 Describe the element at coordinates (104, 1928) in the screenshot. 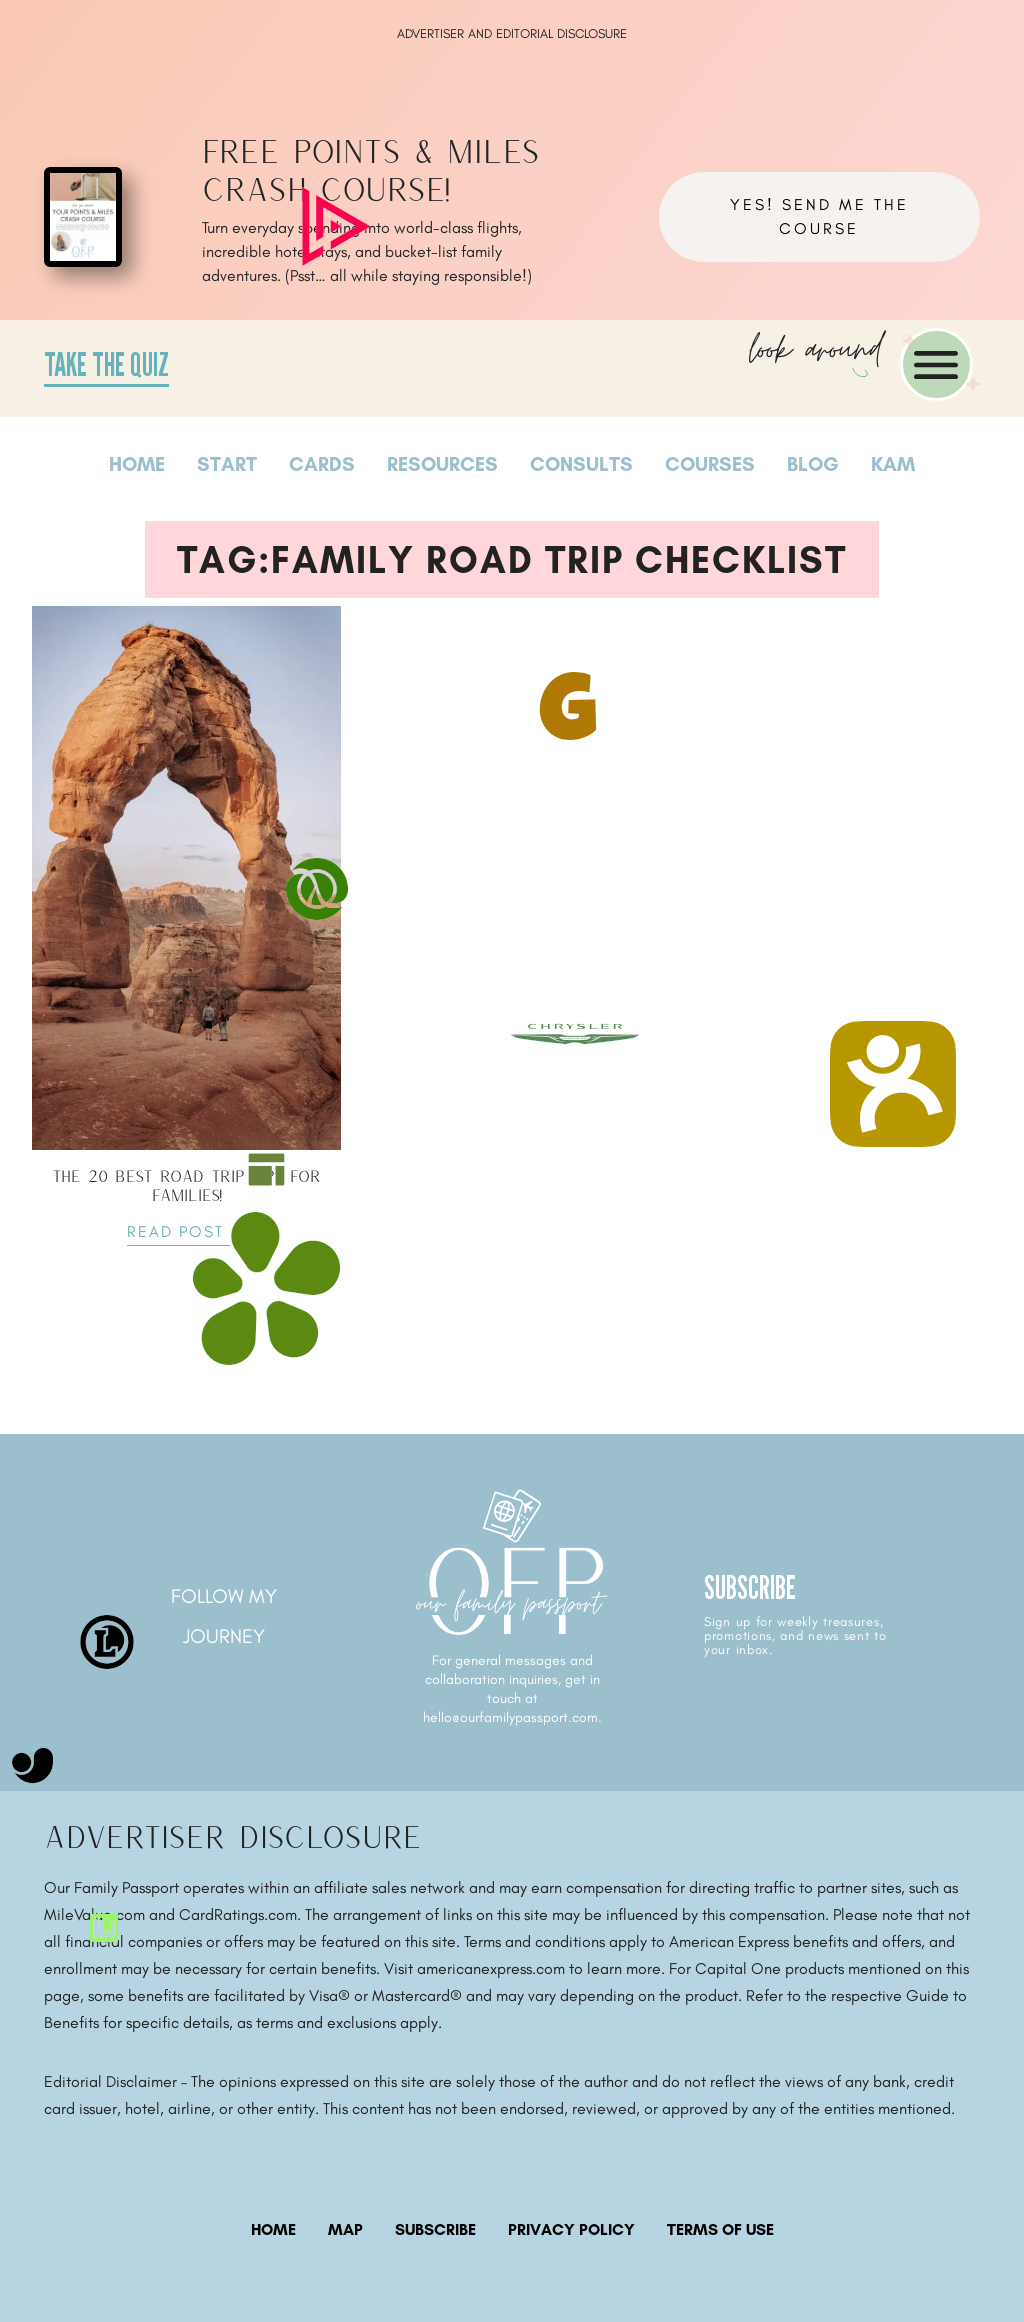

I see `nunjucks templating engine logo` at that location.